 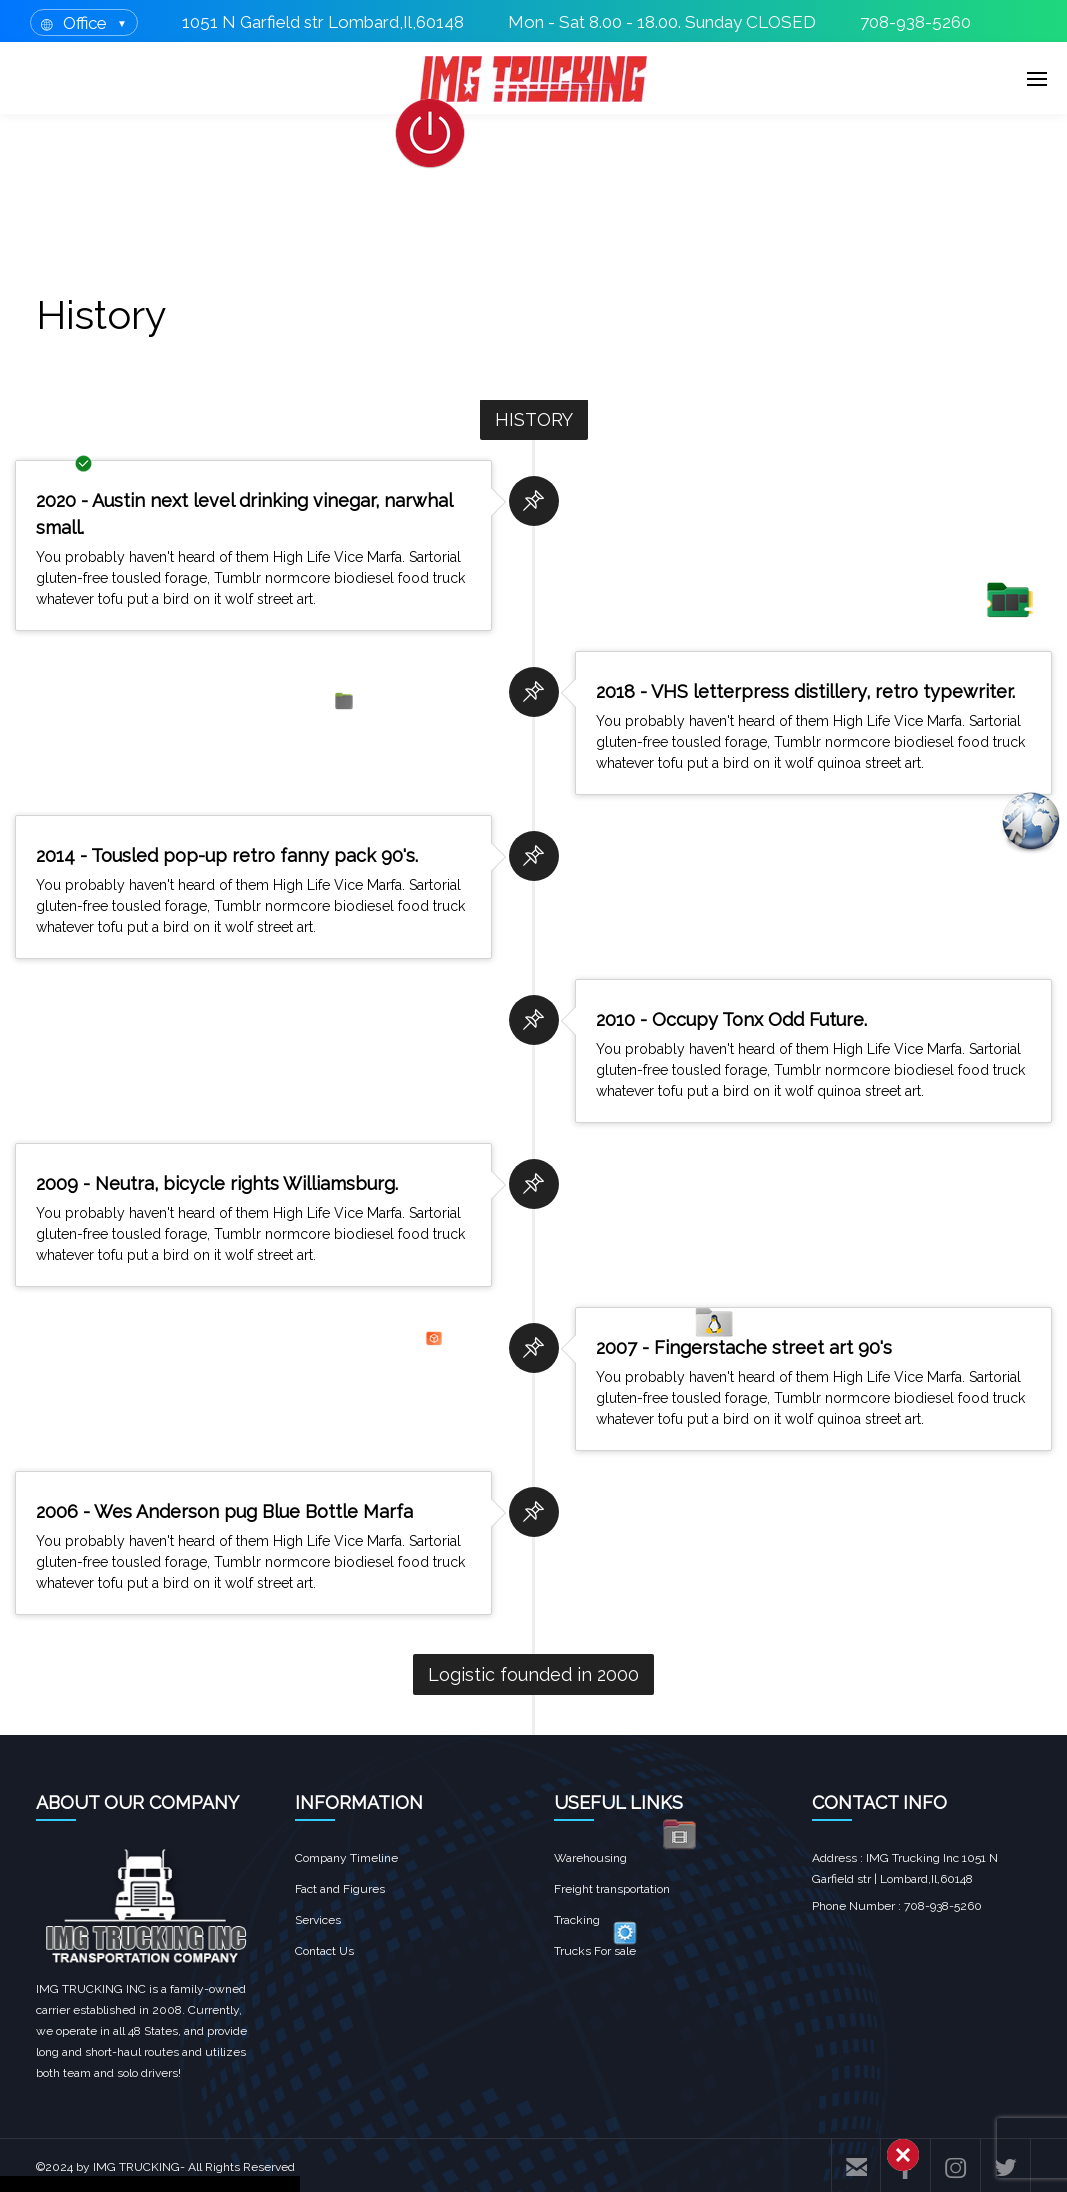 I want to click on open default applications settings, so click(x=625, y=1933).